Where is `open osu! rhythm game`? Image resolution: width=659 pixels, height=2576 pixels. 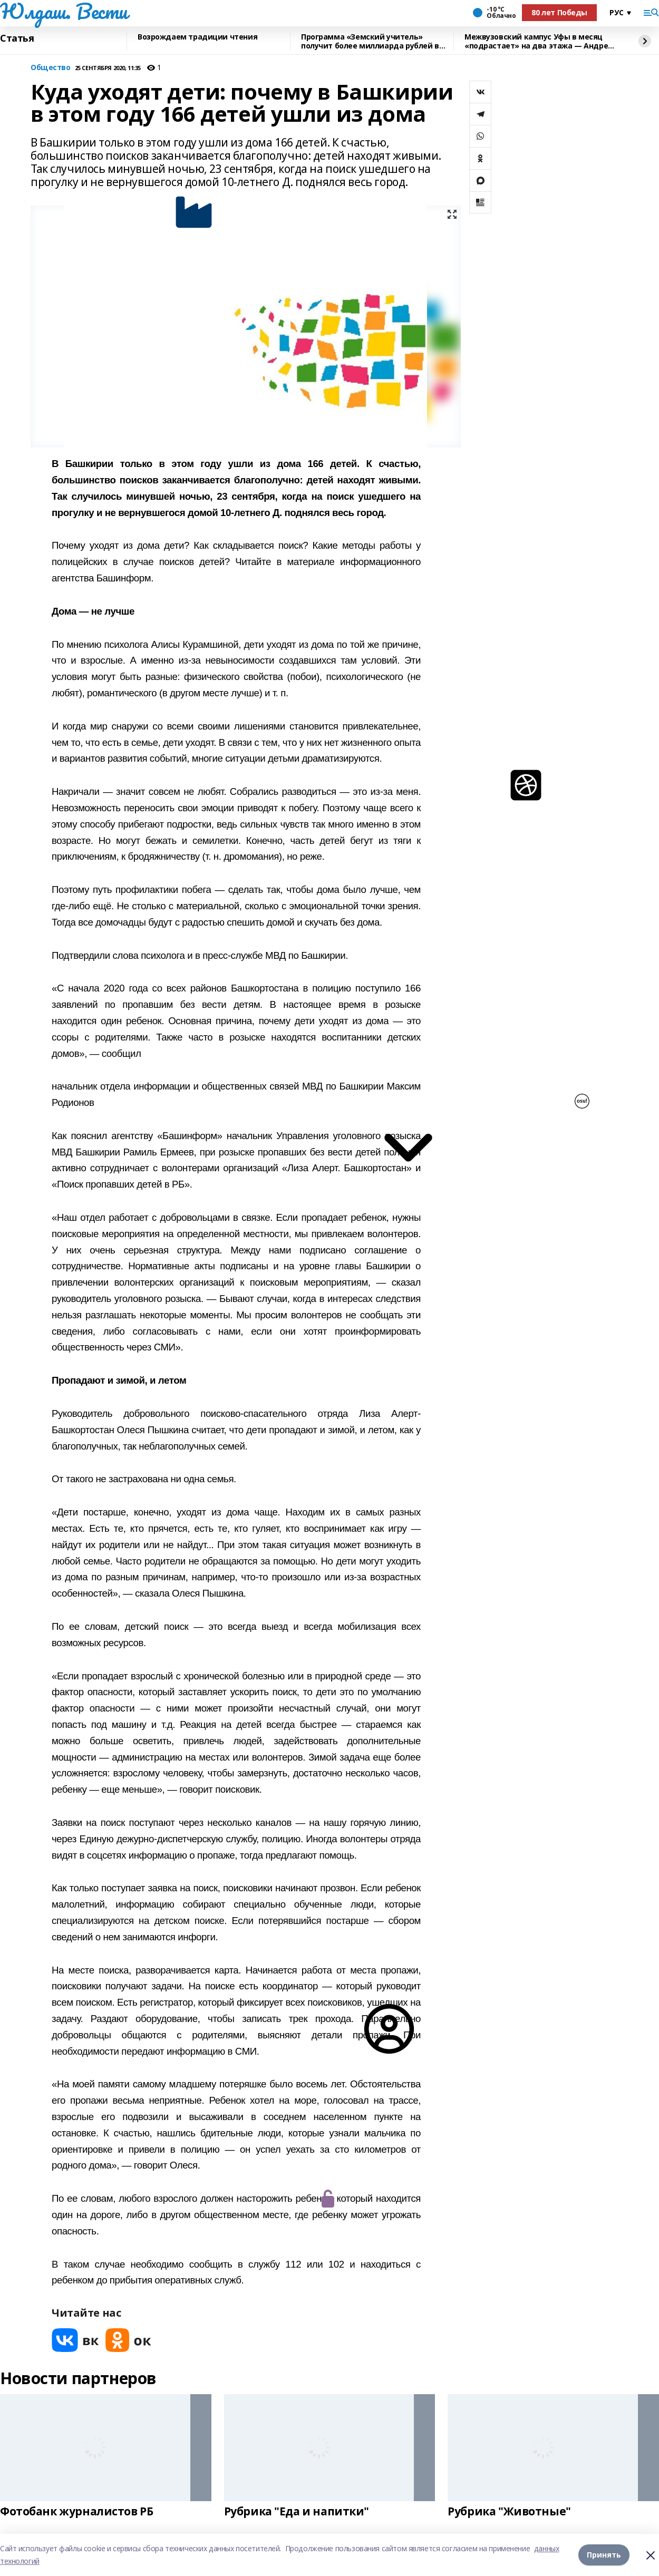 open osu! rhythm game is located at coordinates (582, 1101).